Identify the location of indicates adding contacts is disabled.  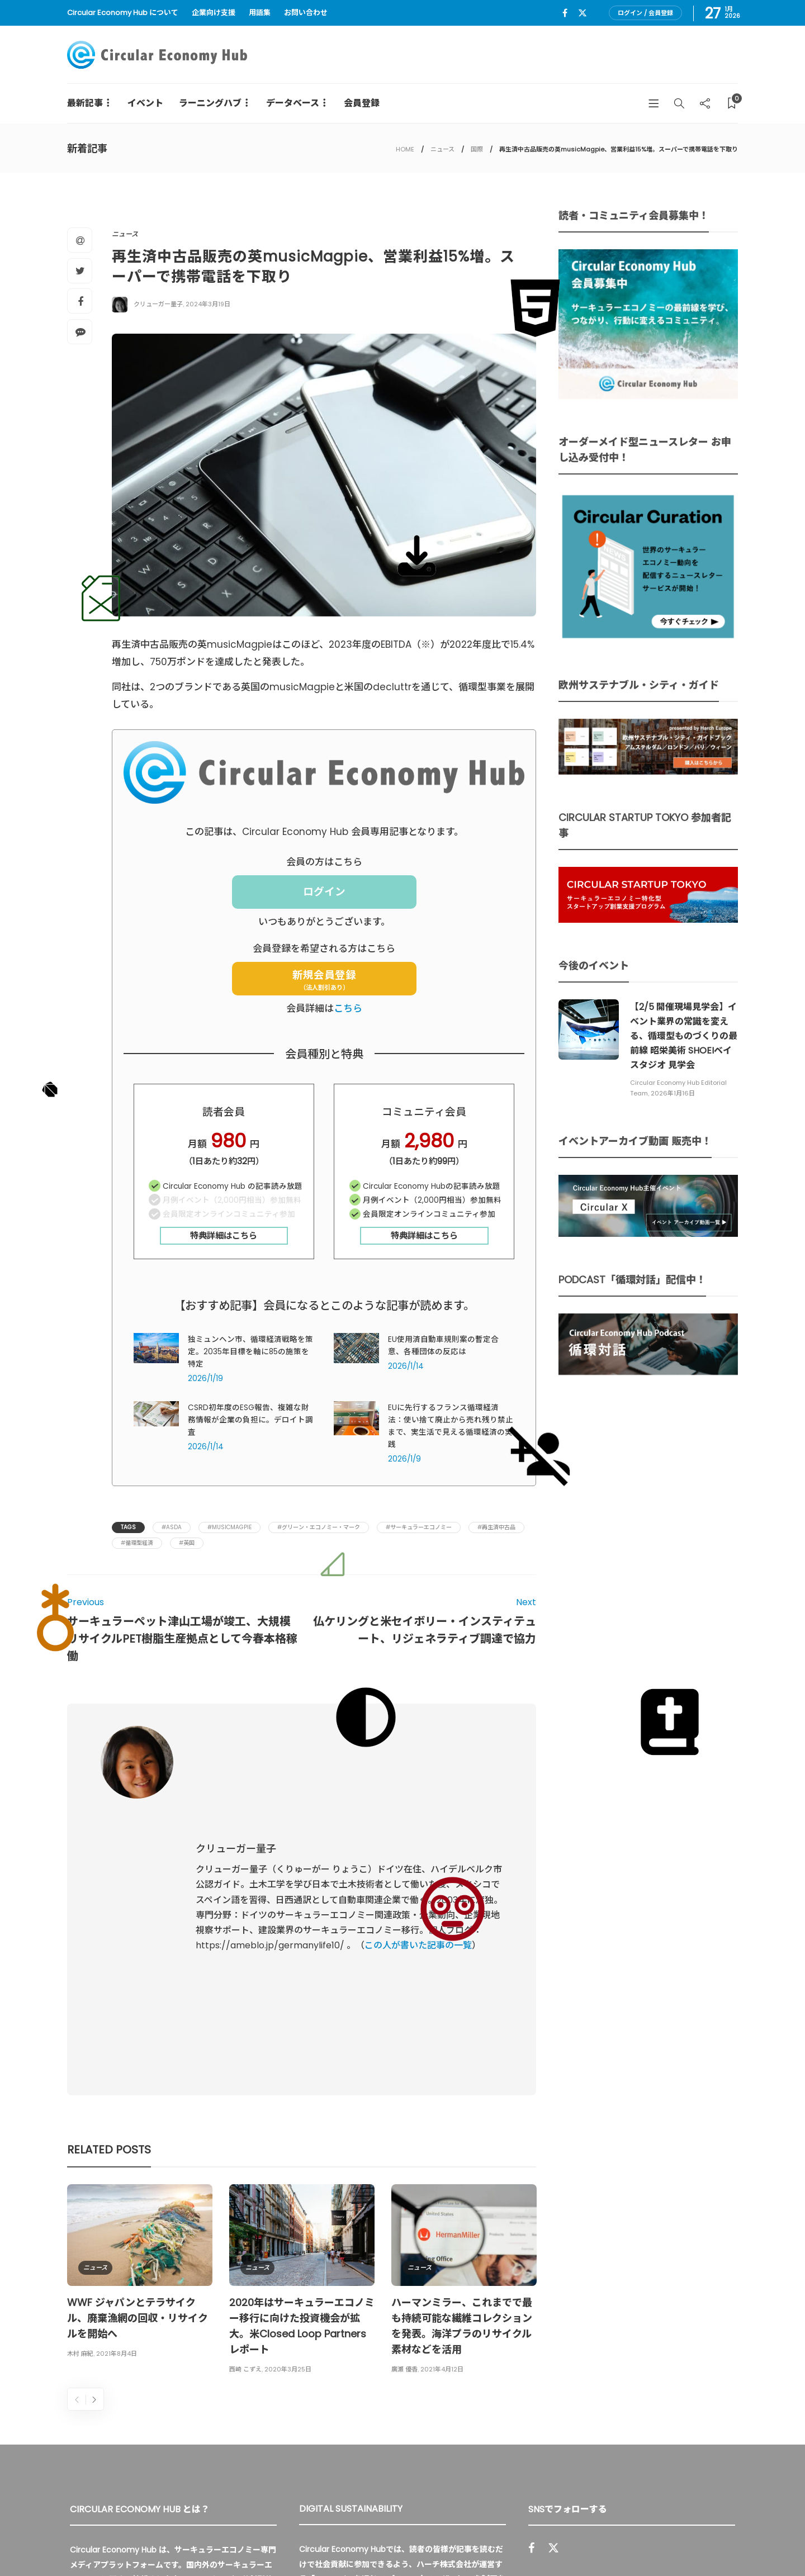
(540, 1454).